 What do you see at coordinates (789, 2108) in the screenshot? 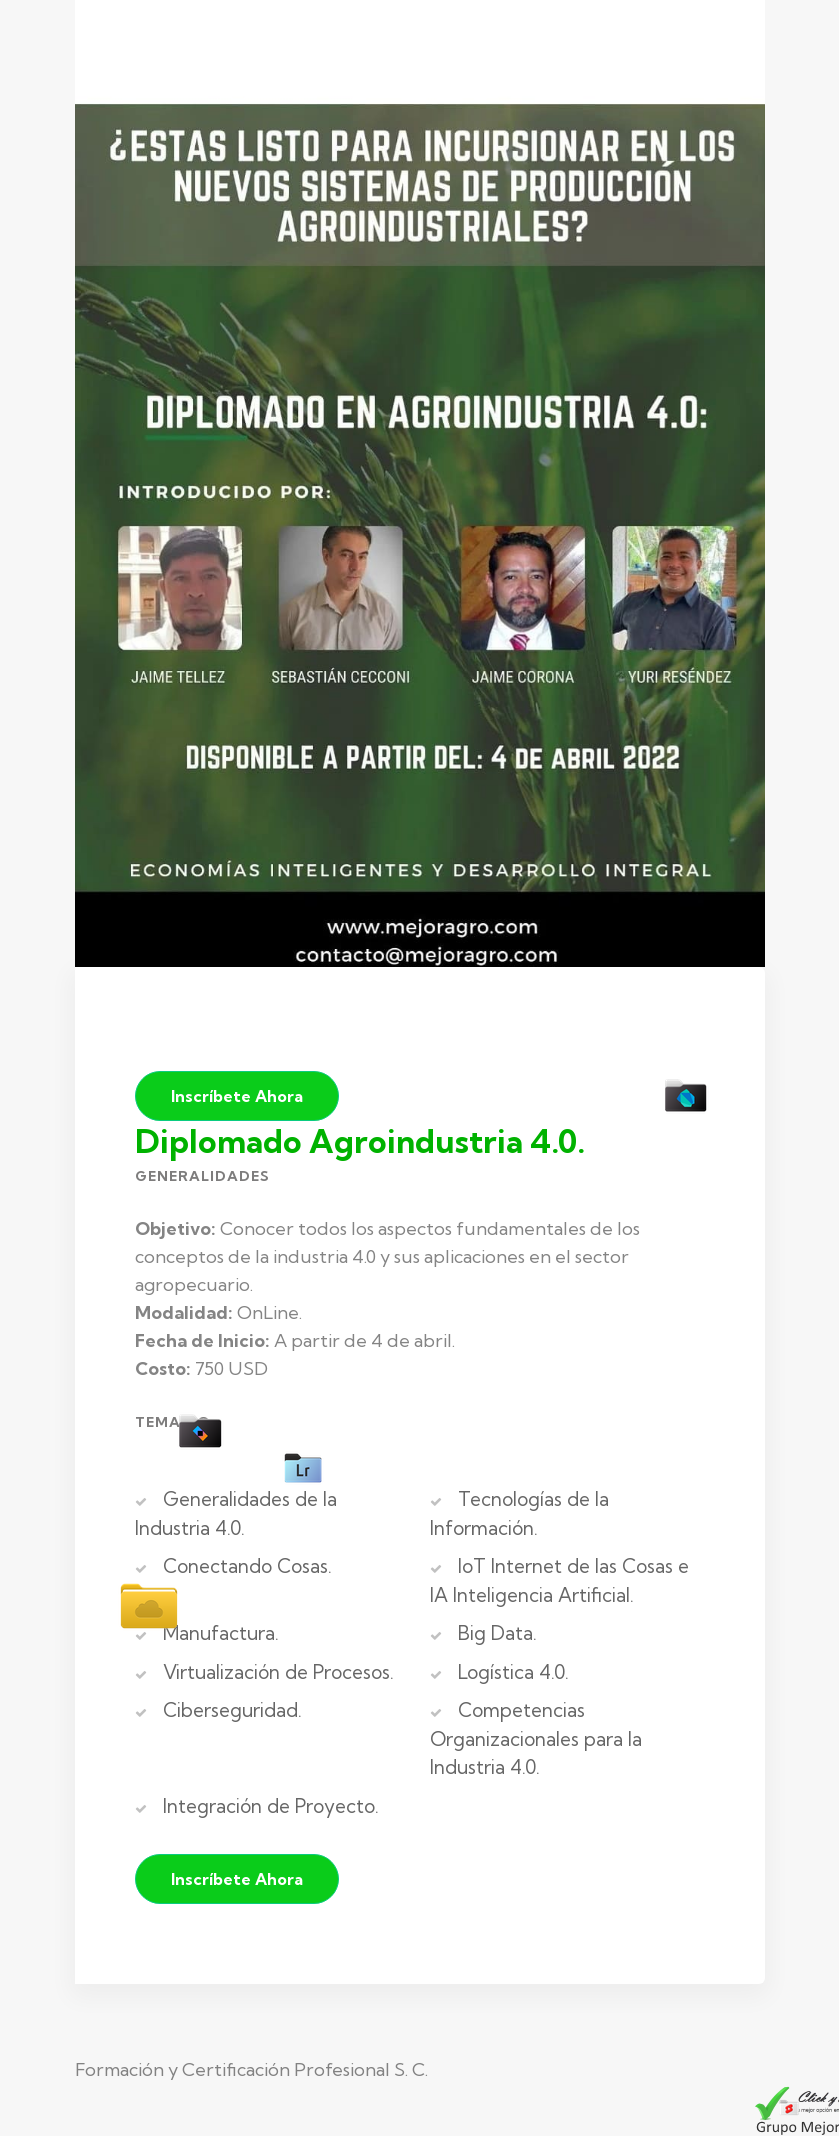
I see `open folder containing YouTube Shorts videos` at bounding box center [789, 2108].